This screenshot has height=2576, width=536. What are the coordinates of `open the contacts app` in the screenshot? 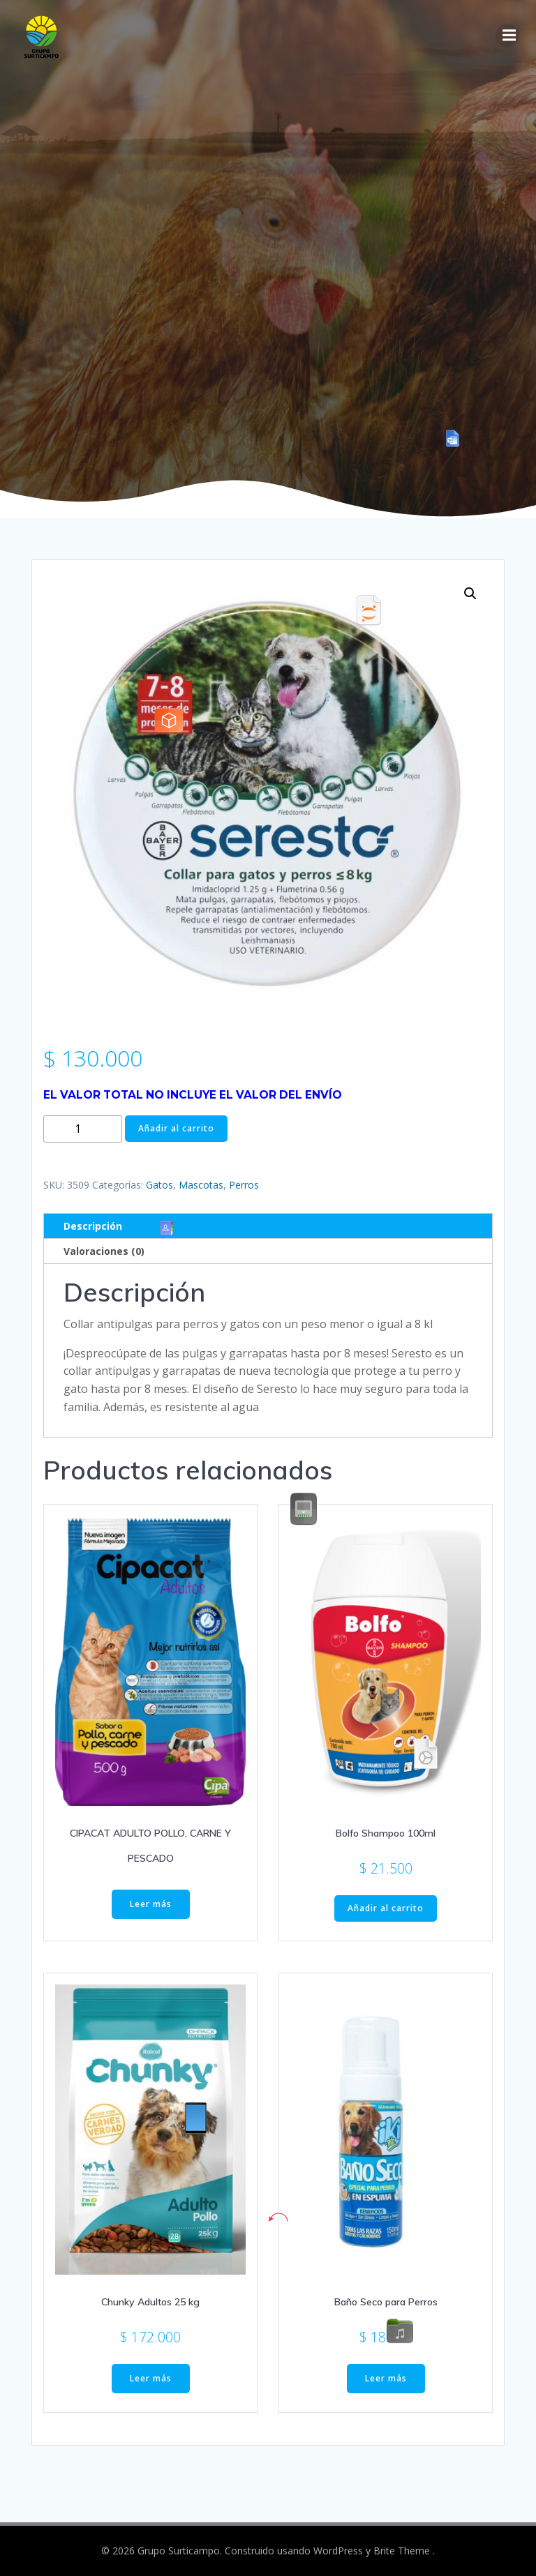 It's located at (166, 1228).